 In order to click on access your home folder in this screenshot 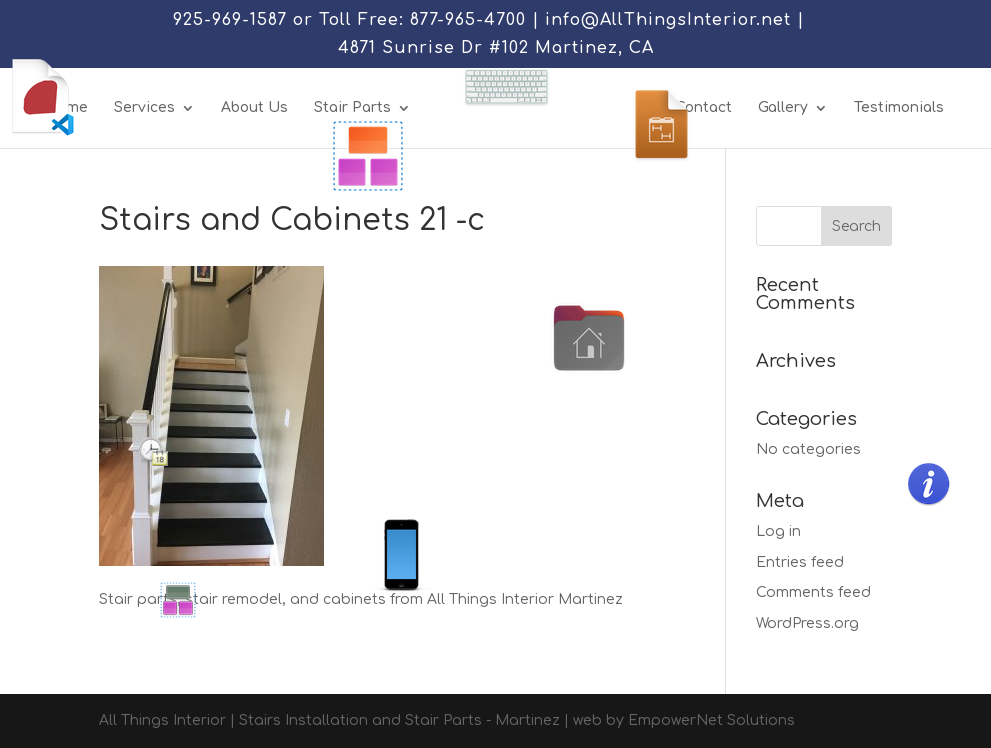, I will do `click(589, 338)`.